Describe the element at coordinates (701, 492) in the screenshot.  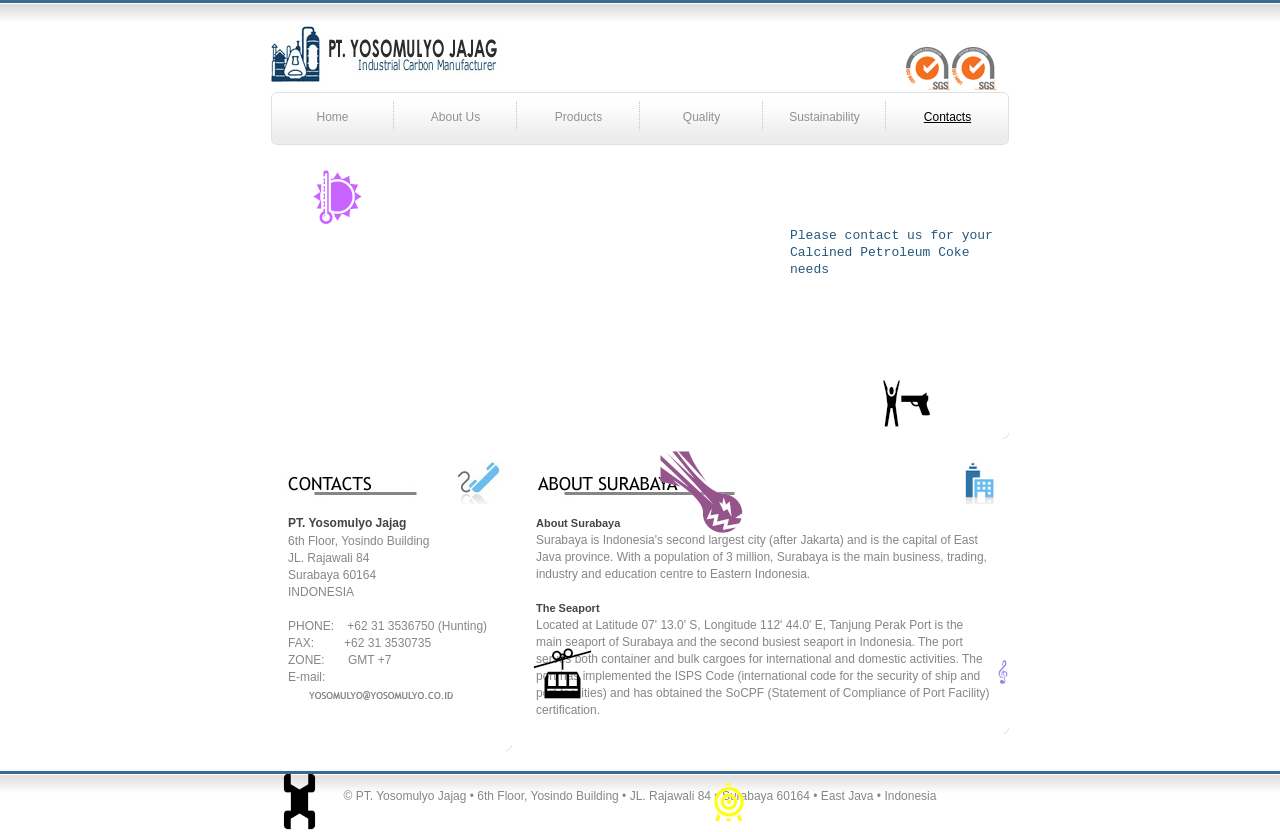
I see `indicates incoming threat or danger event in game` at that location.